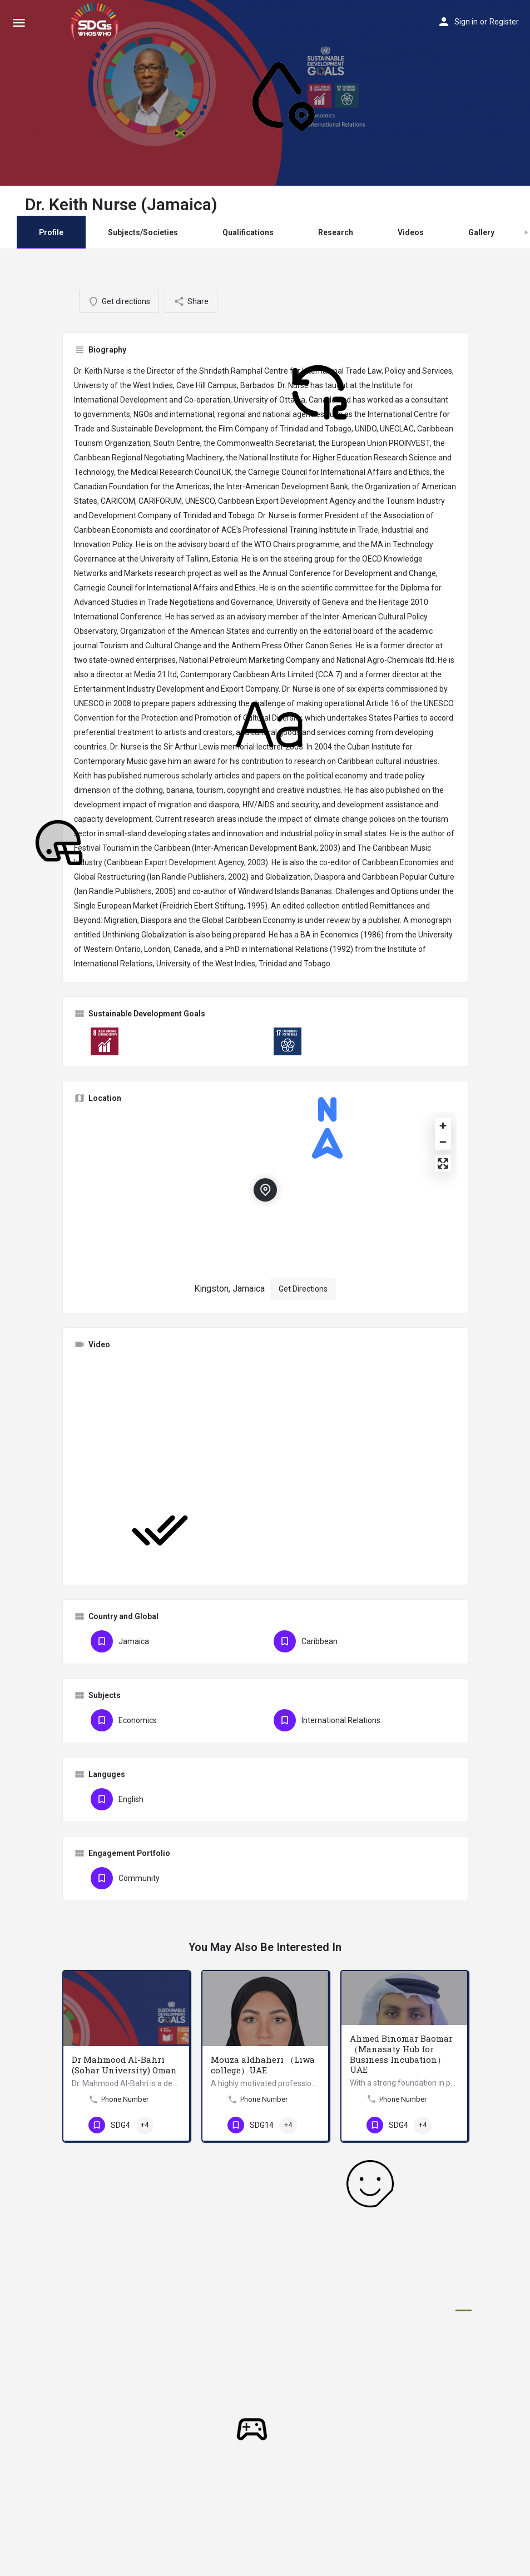 This screenshot has width=530, height=2576. What do you see at coordinates (252, 2429) in the screenshot?
I see `access gaming or esports features` at bounding box center [252, 2429].